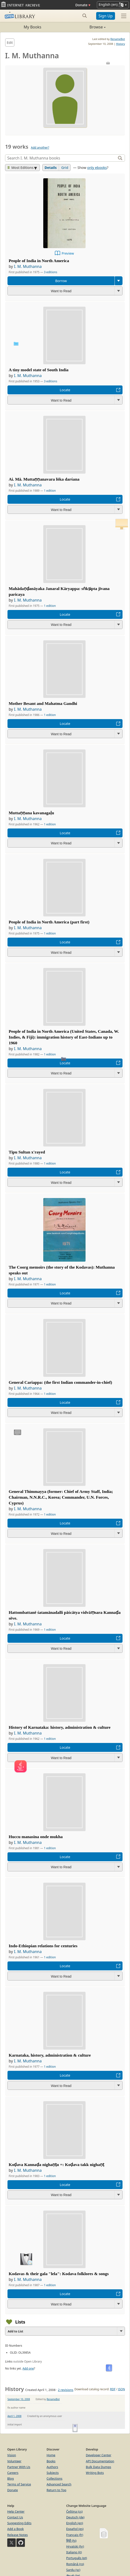 The image size is (130, 2576). Describe the element at coordinates (108, 63) in the screenshot. I see `view your email inbox` at that location.